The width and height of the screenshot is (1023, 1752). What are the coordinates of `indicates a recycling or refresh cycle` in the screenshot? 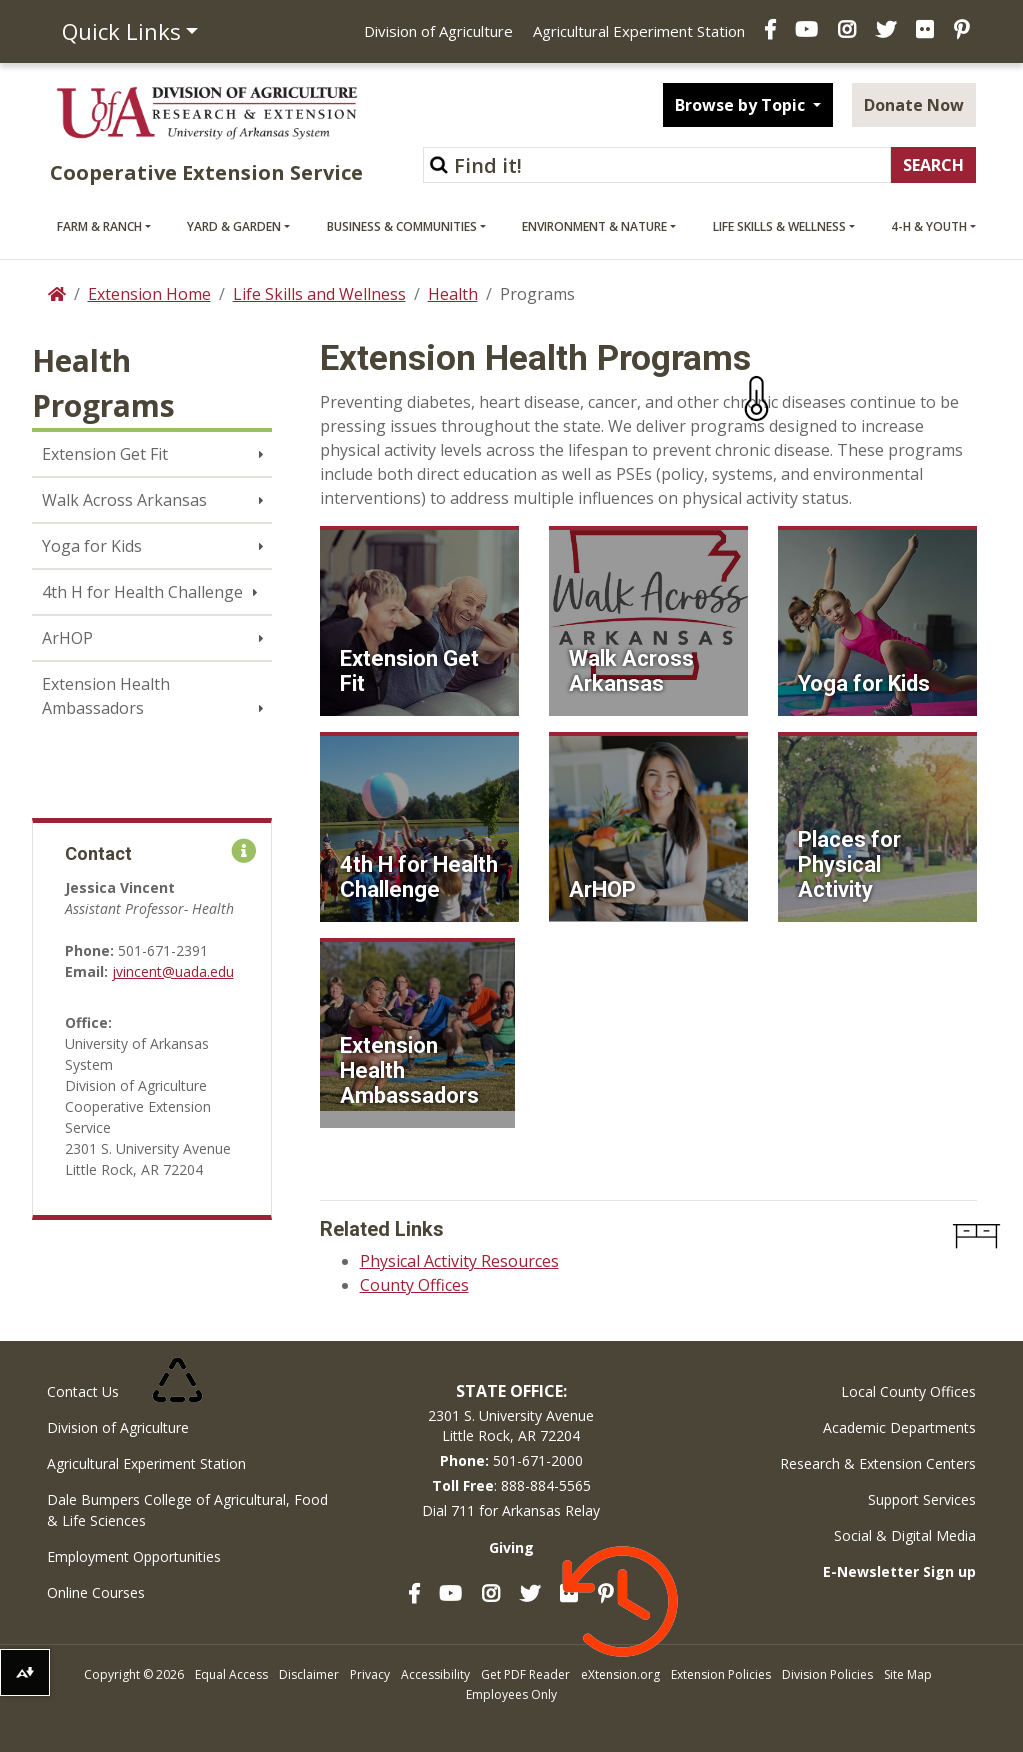 It's located at (177, 1380).